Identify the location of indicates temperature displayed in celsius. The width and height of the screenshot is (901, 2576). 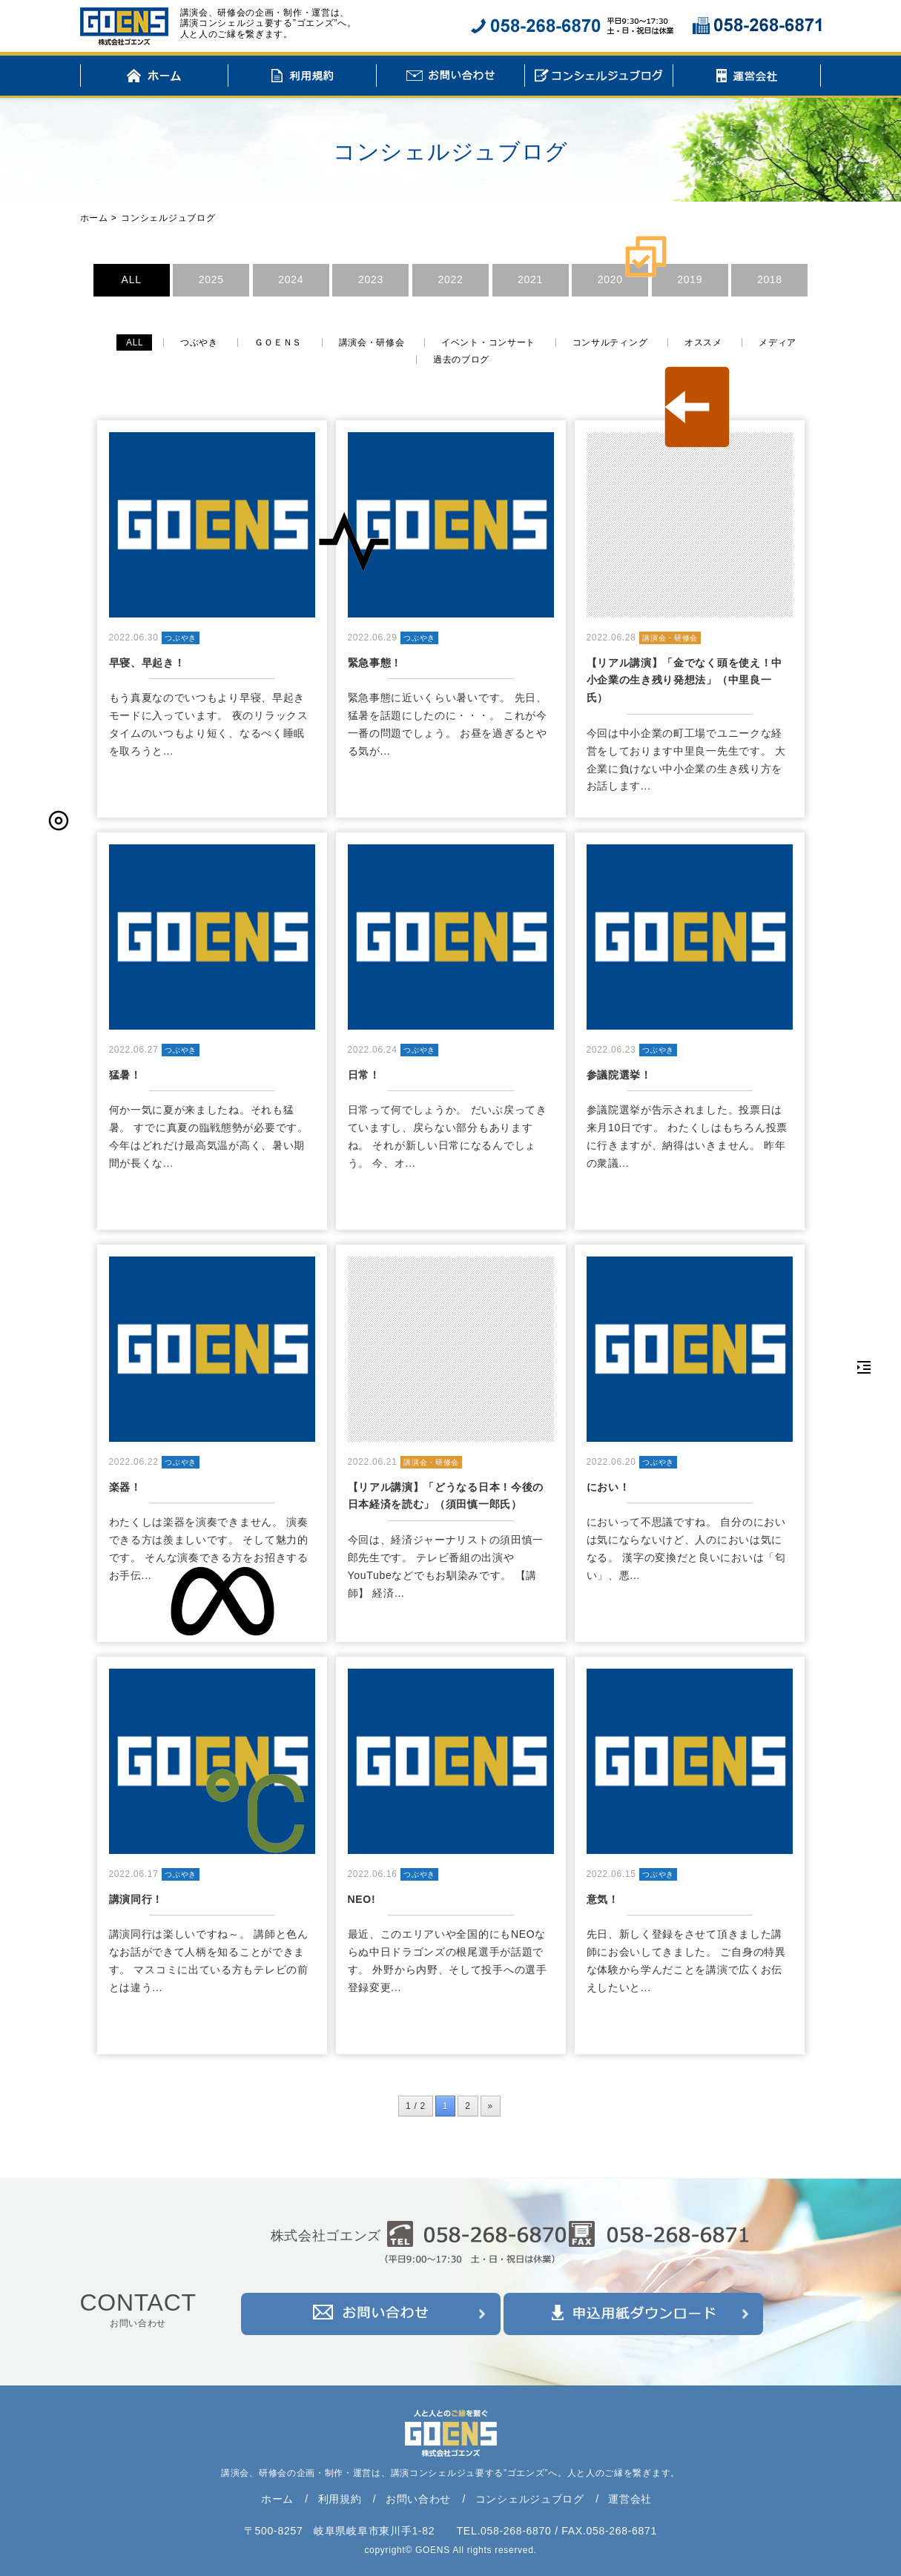
(257, 1811).